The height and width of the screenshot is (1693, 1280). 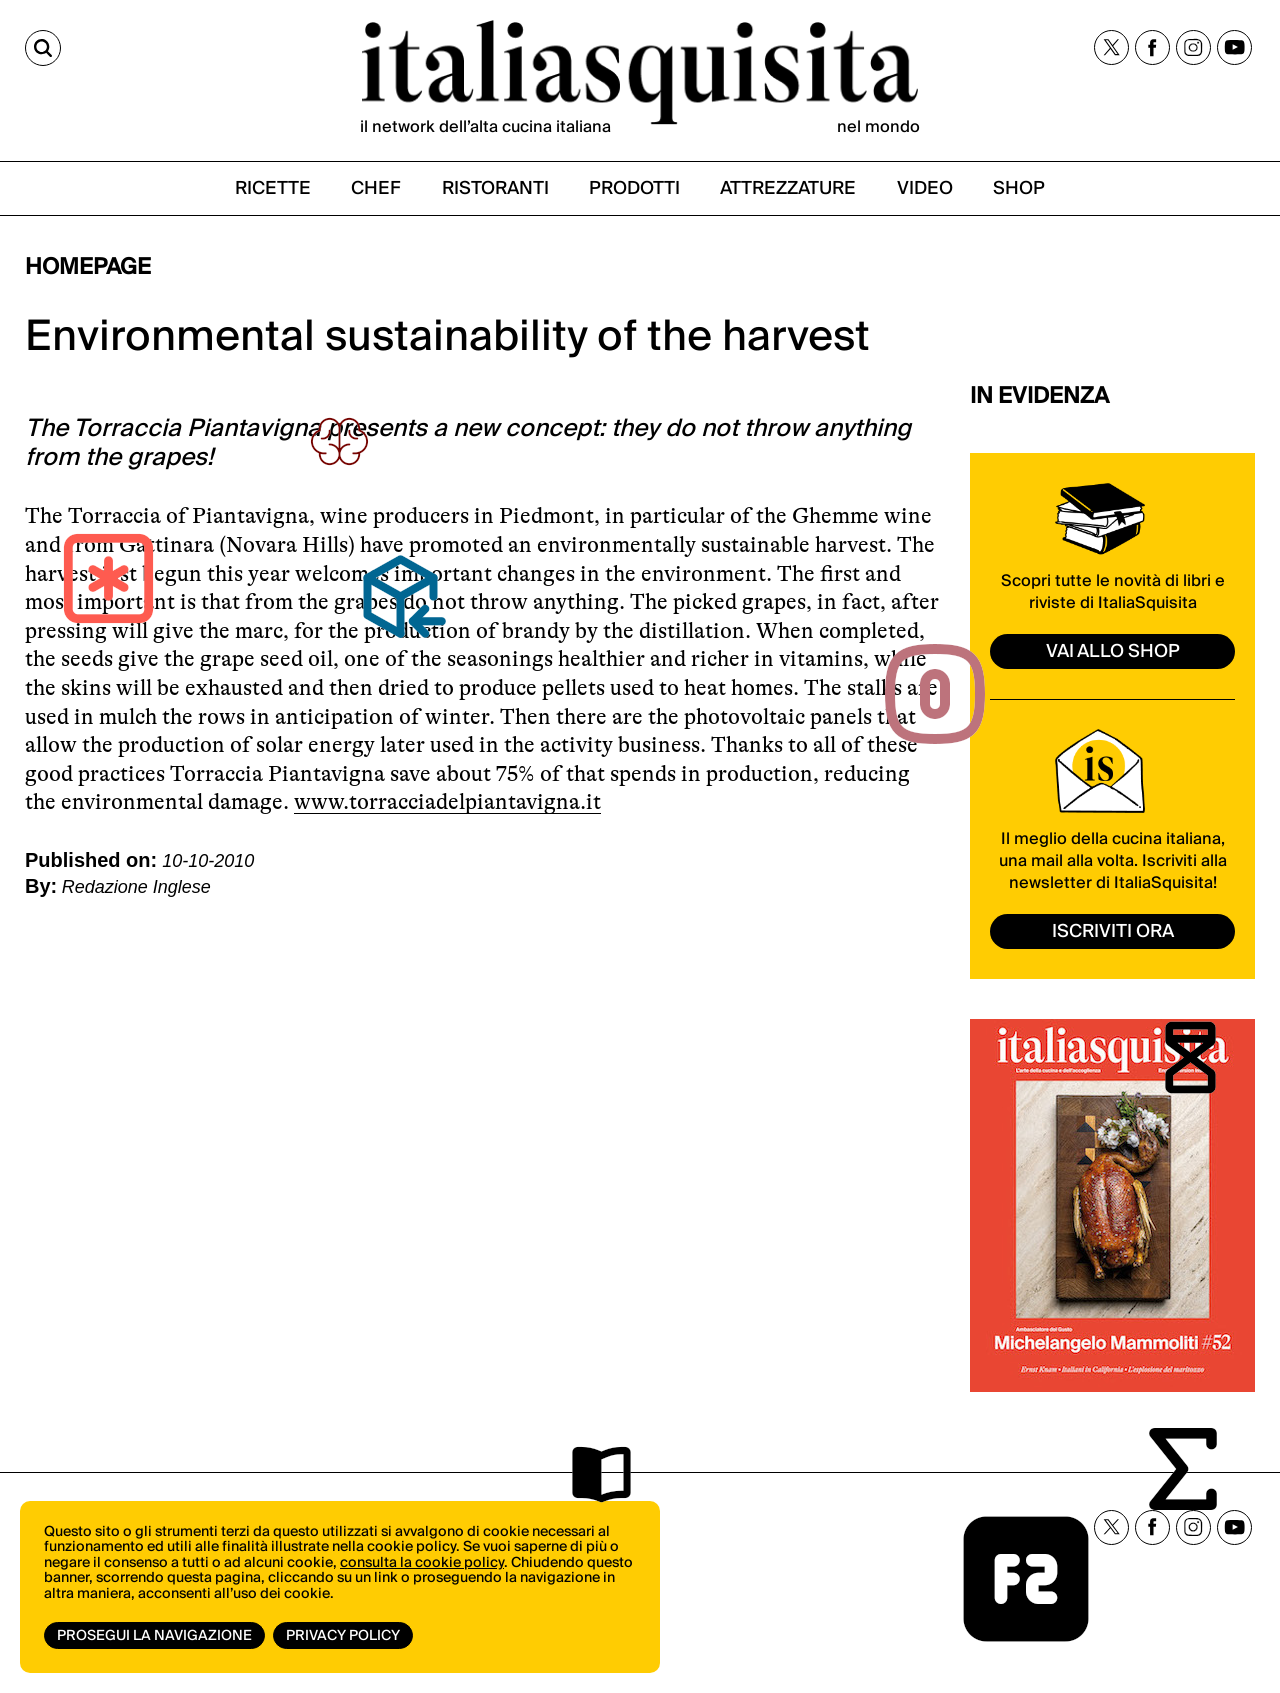 I want to click on indicates a timer or countdown just started, so click(x=1190, y=1057).